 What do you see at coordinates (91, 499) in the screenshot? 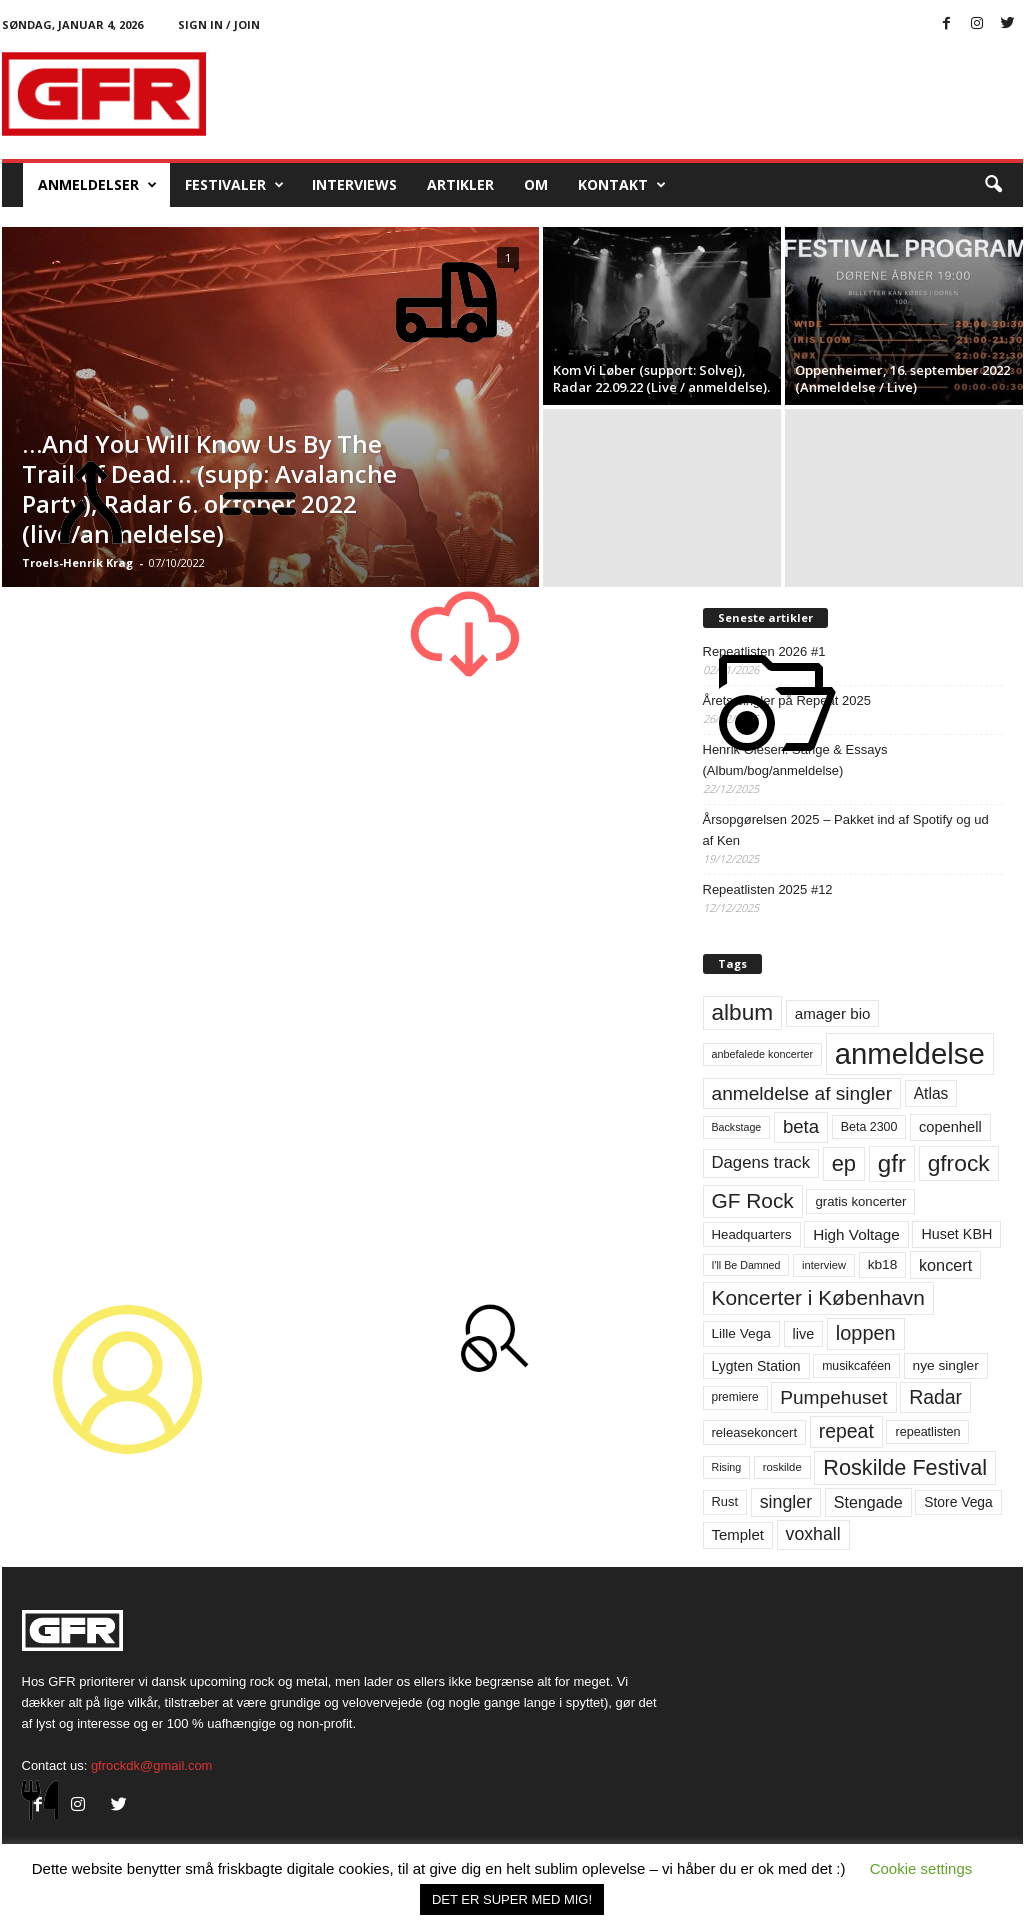
I see `merge branches or files together` at bounding box center [91, 499].